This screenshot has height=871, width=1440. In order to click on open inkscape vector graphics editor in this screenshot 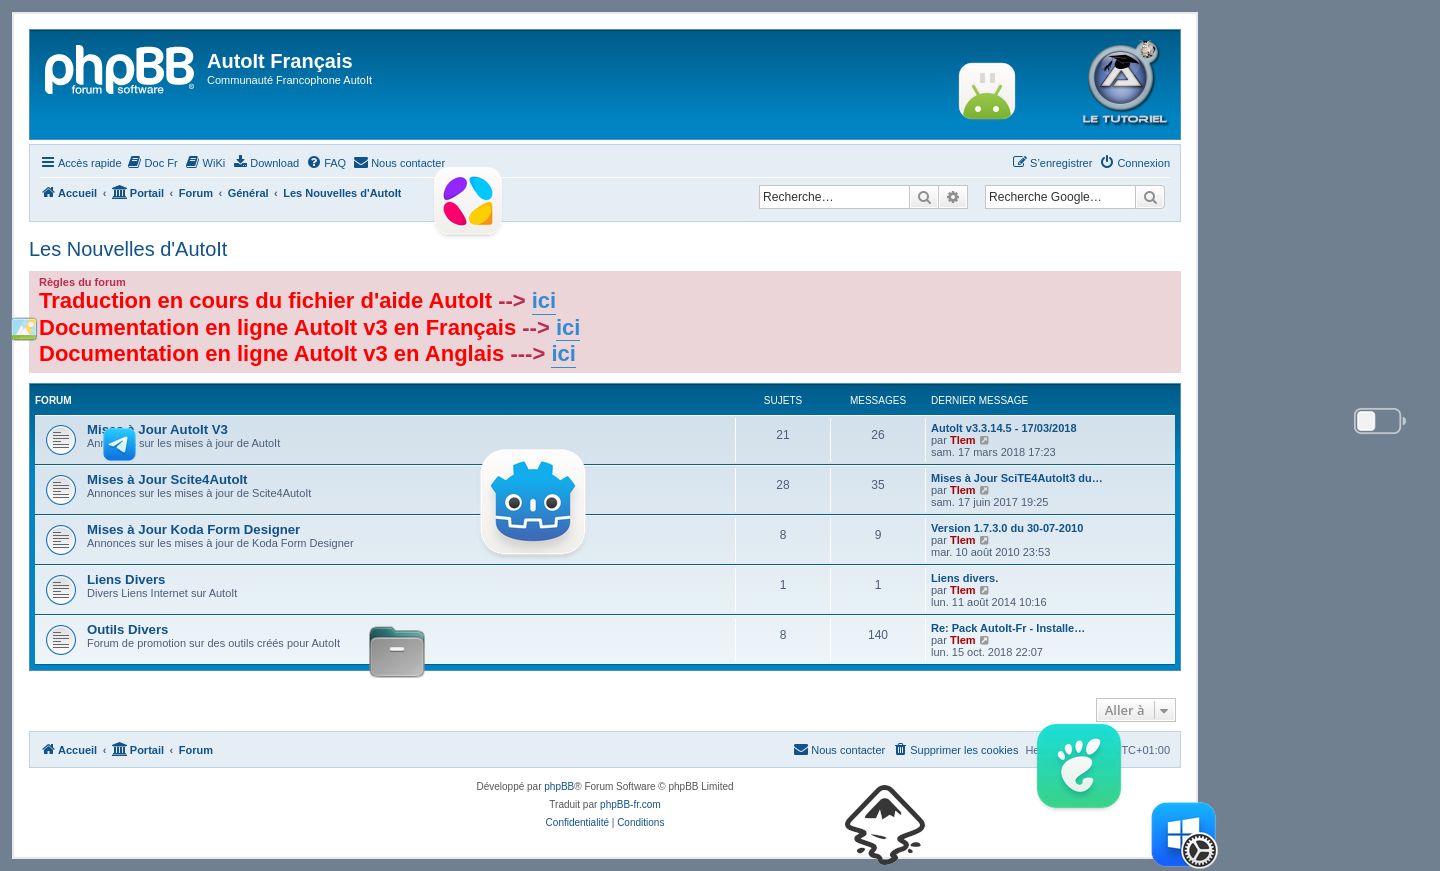, I will do `click(885, 825)`.